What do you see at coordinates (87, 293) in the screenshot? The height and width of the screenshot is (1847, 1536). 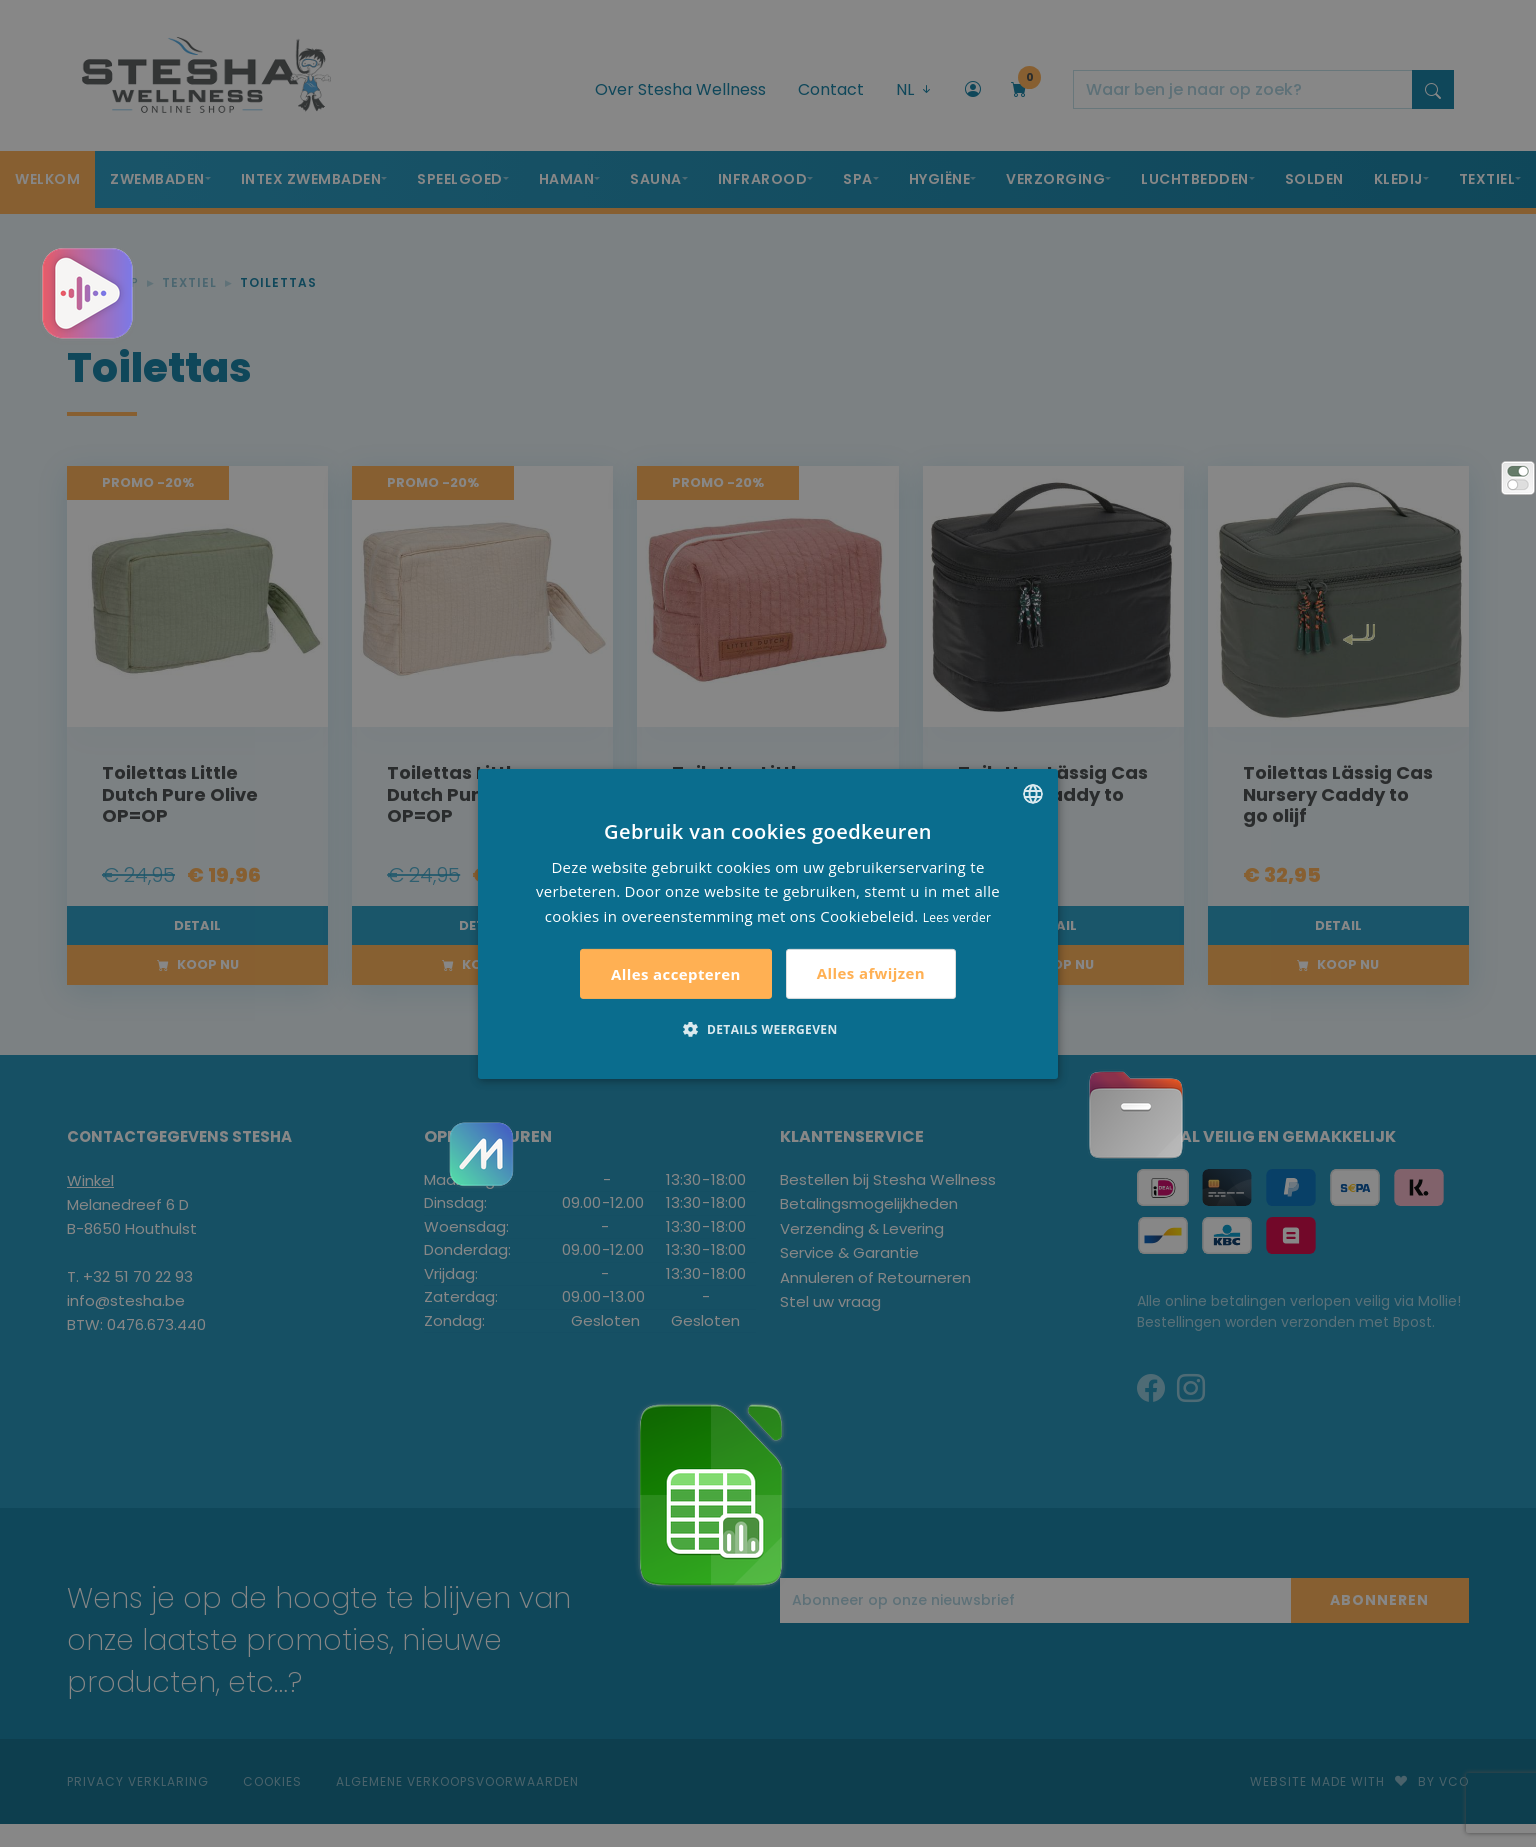 I see `open decibels audio player app` at bounding box center [87, 293].